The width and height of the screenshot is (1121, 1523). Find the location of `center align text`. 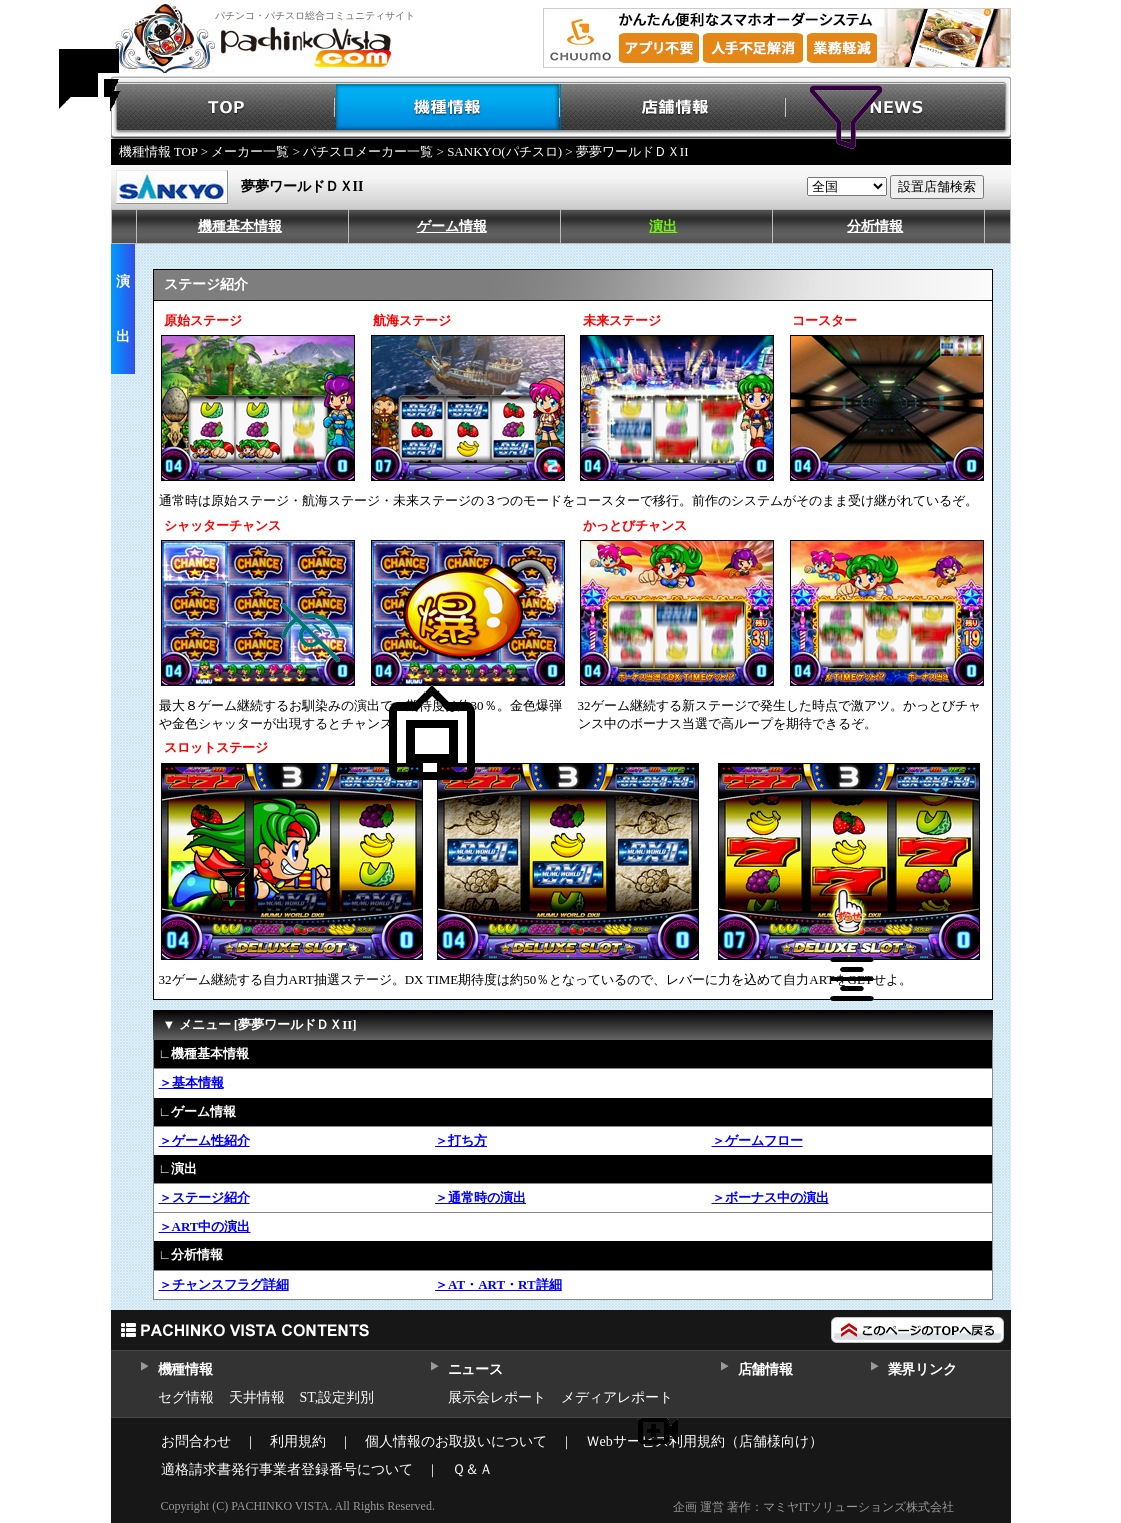

center align text is located at coordinates (852, 979).